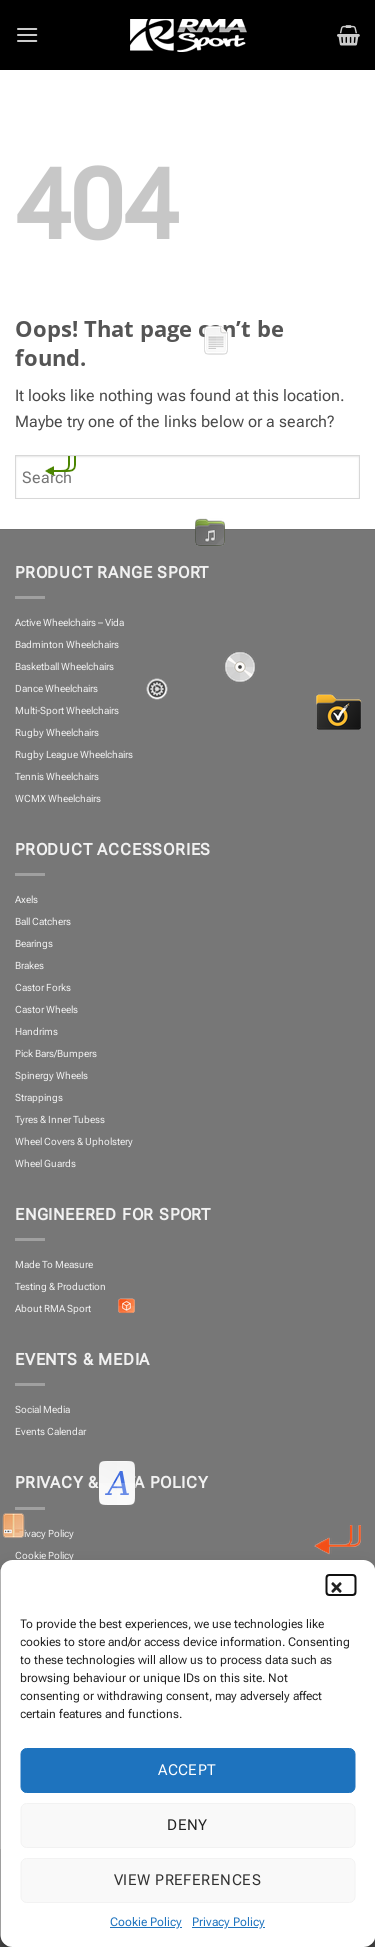  Describe the element at coordinates (240, 667) in the screenshot. I see `indicates a recordable CD-R disc` at that location.